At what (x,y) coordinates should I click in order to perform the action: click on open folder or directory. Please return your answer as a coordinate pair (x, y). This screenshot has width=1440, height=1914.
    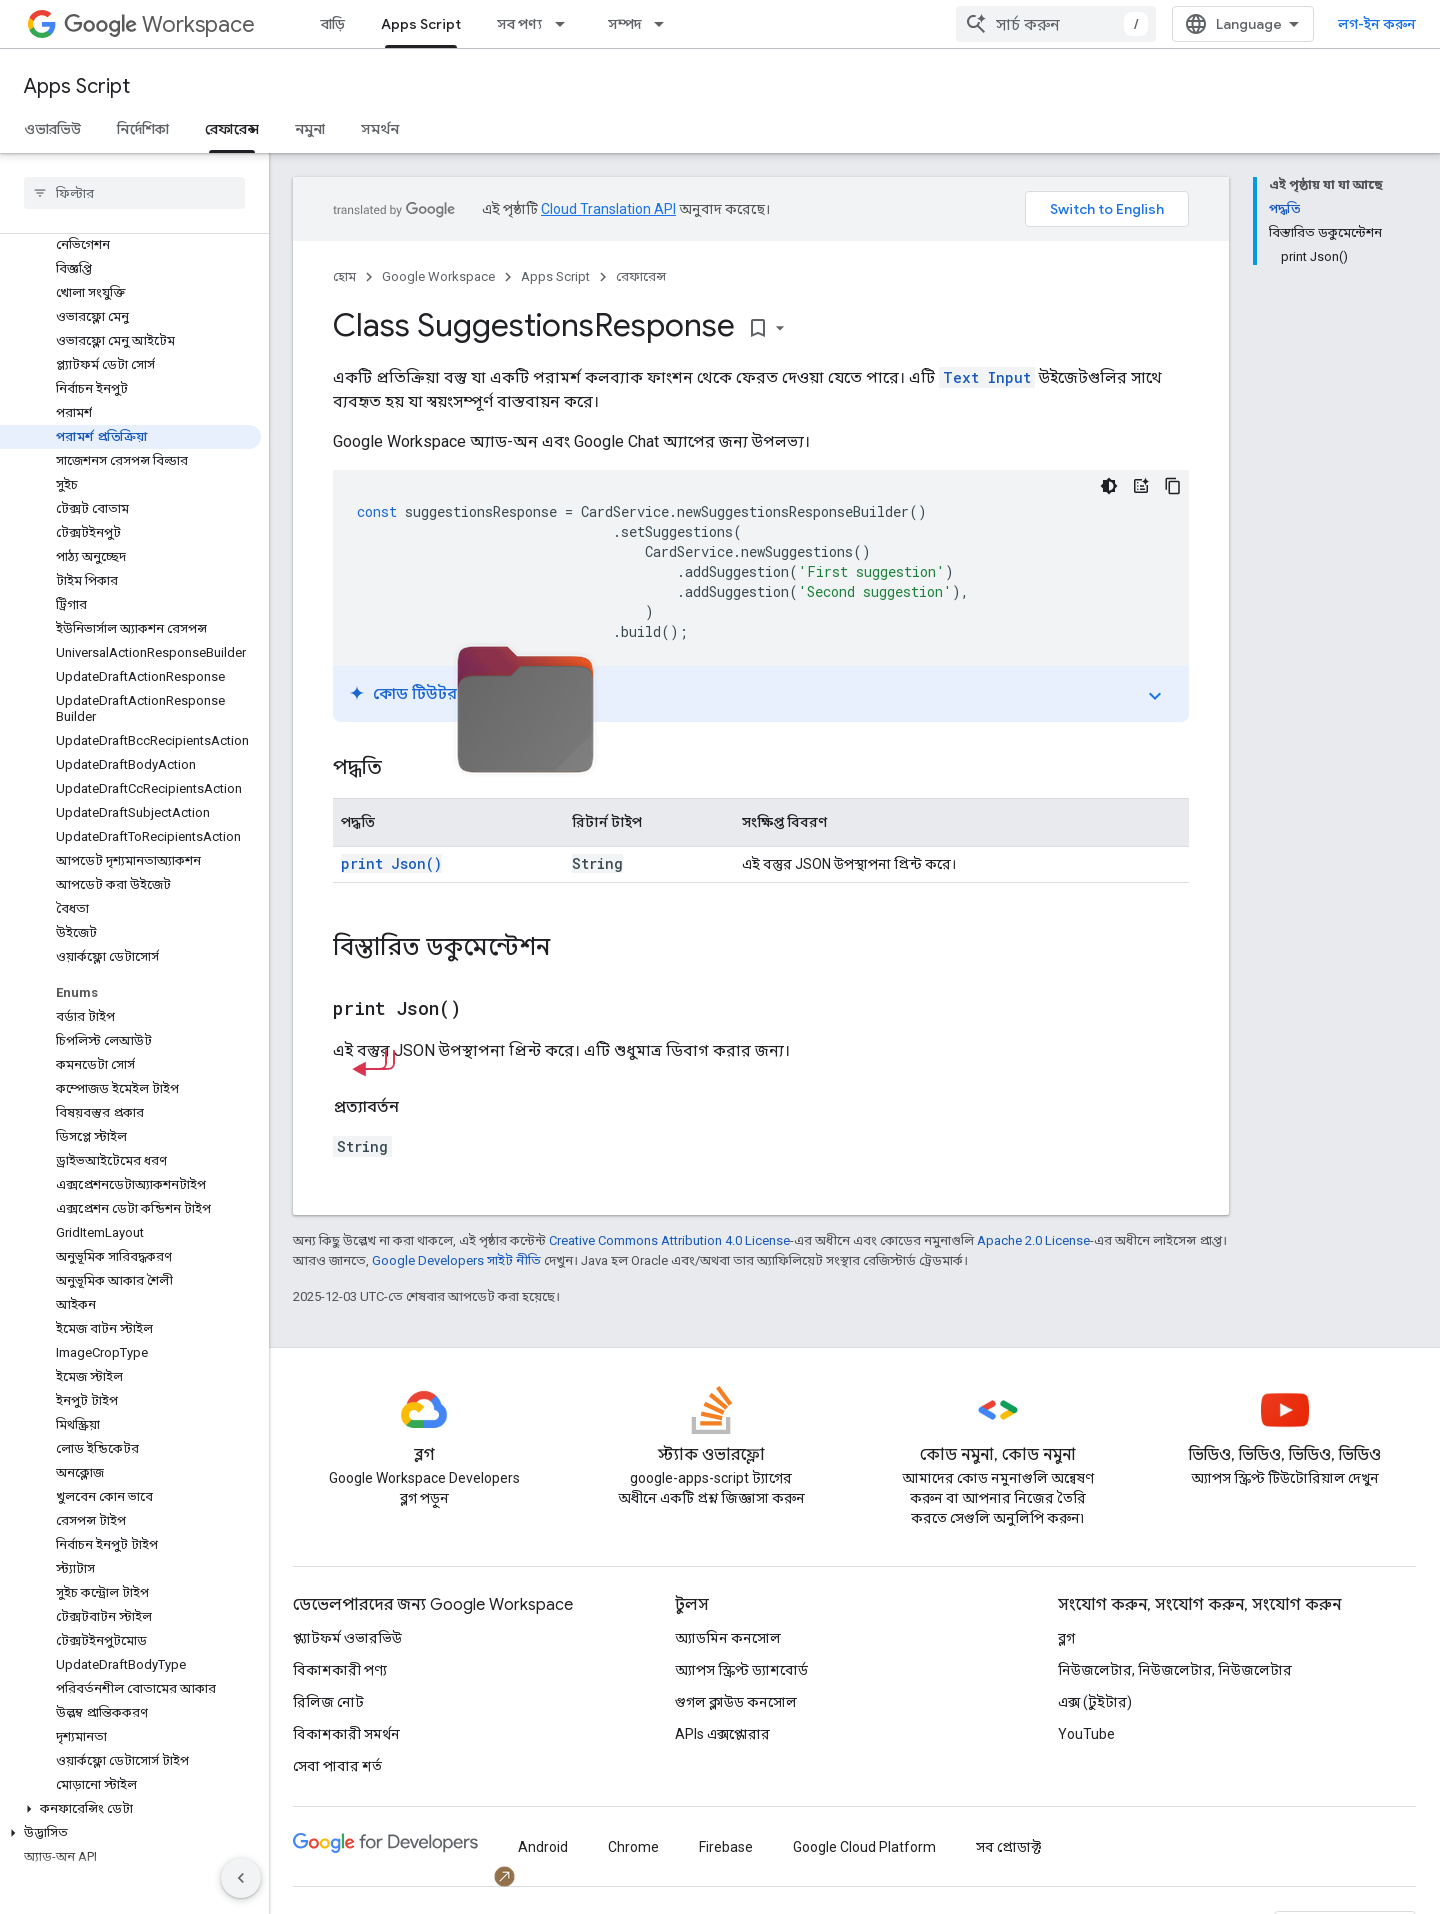
    Looking at the image, I should click on (525, 709).